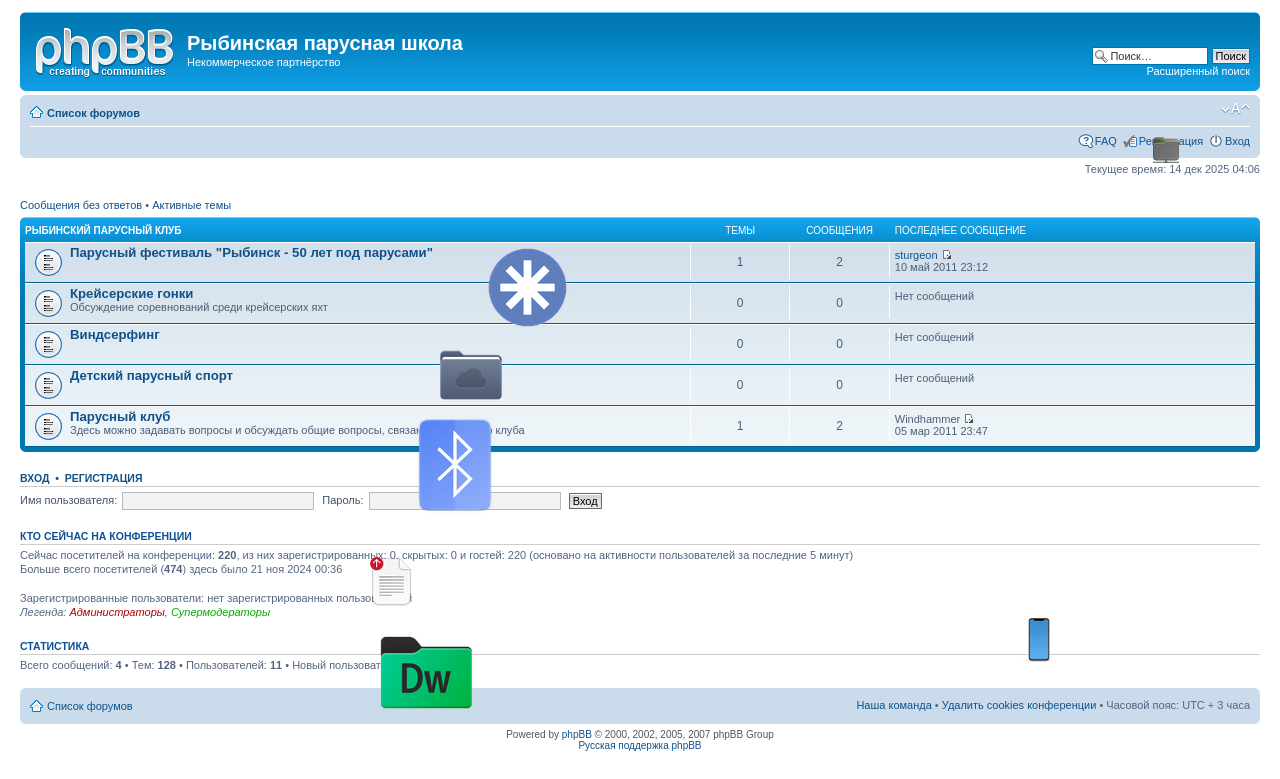 Image resolution: width=1280 pixels, height=779 pixels. What do you see at coordinates (426, 675) in the screenshot?
I see `folder containing Adobe Dreamweaver project files` at bounding box center [426, 675].